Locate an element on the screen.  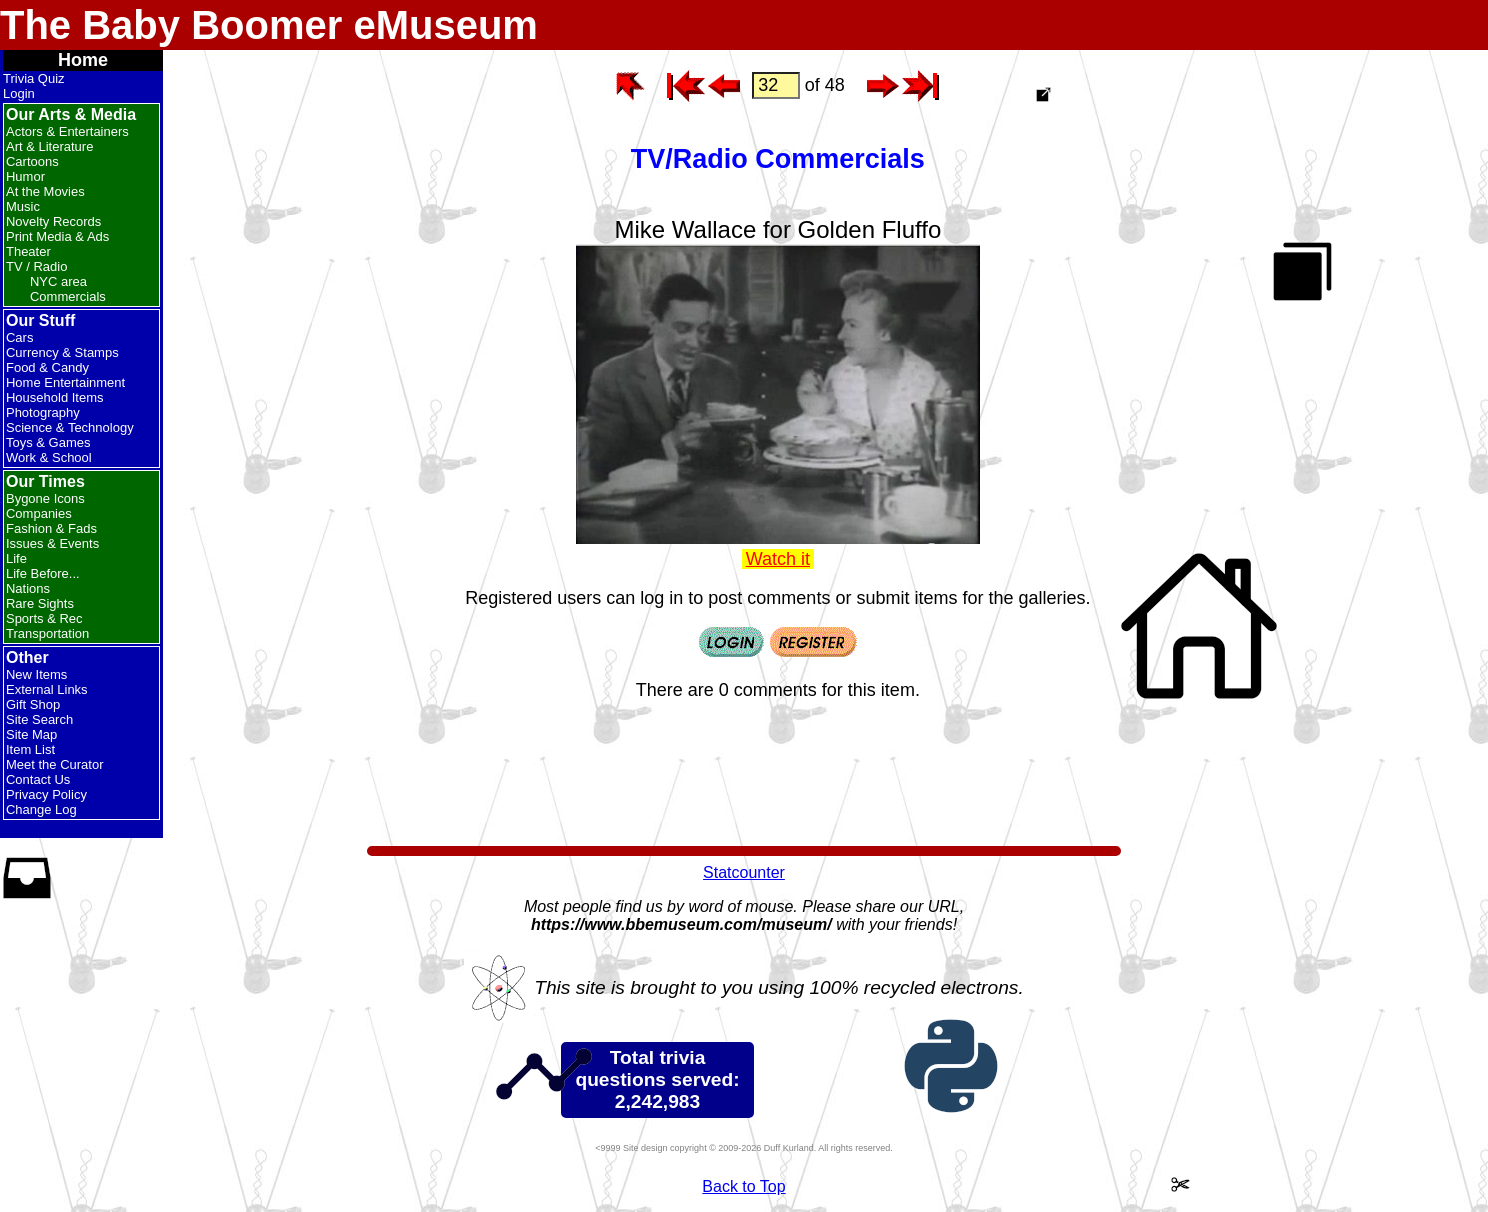
cut selected text or content is located at coordinates (1180, 1184).